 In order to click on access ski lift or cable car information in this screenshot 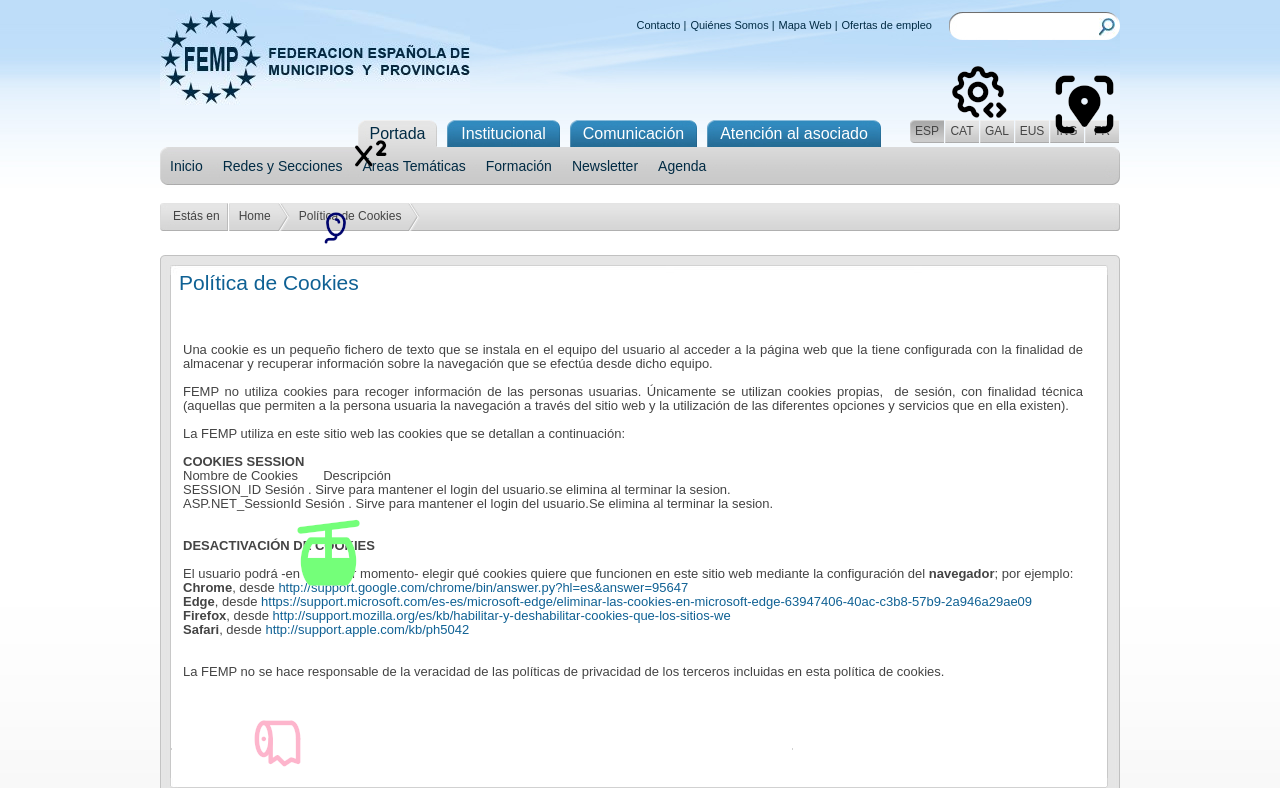, I will do `click(328, 554)`.